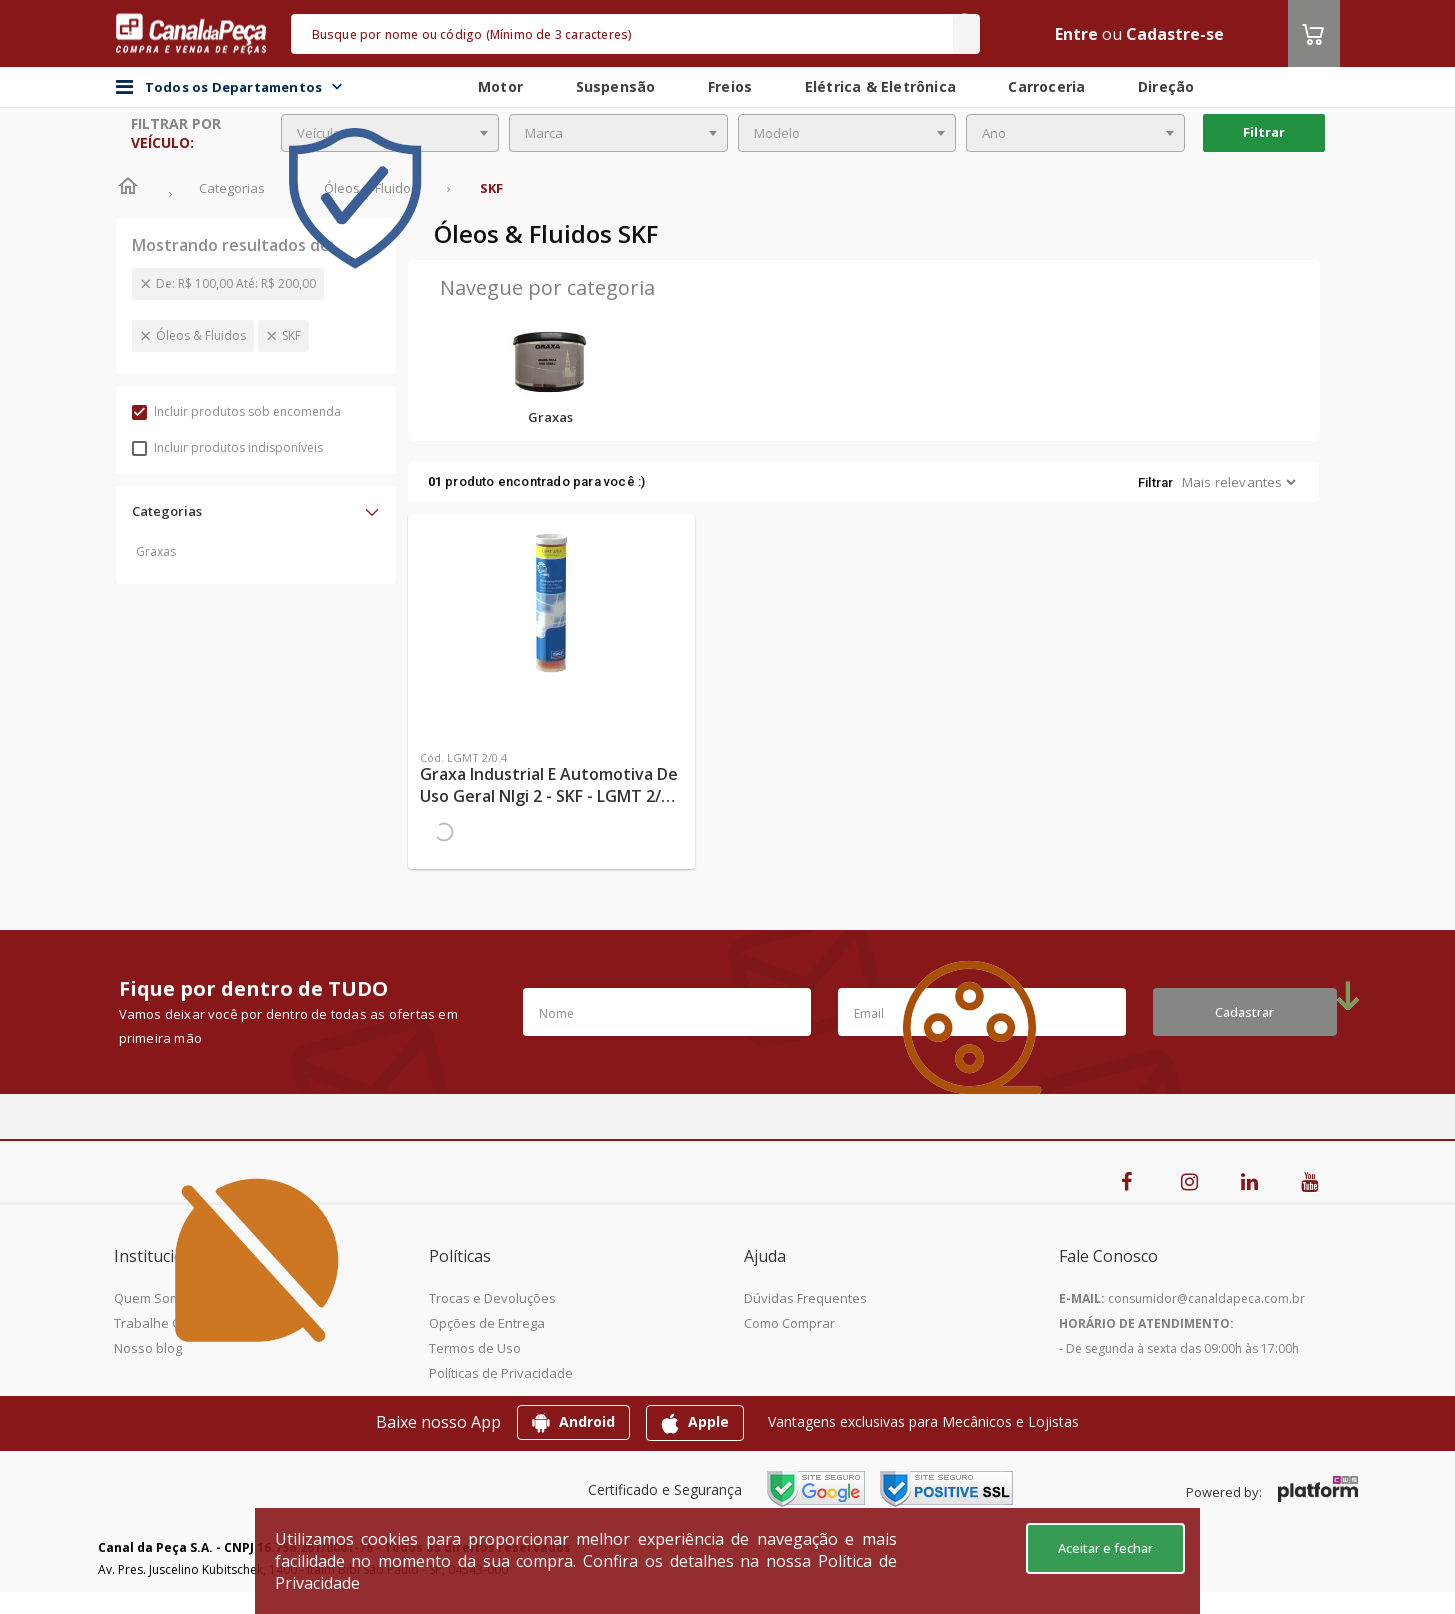 This screenshot has width=1455, height=1614. What do you see at coordinates (1348, 997) in the screenshot?
I see `scroll down or view more content` at bounding box center [1348, 997].